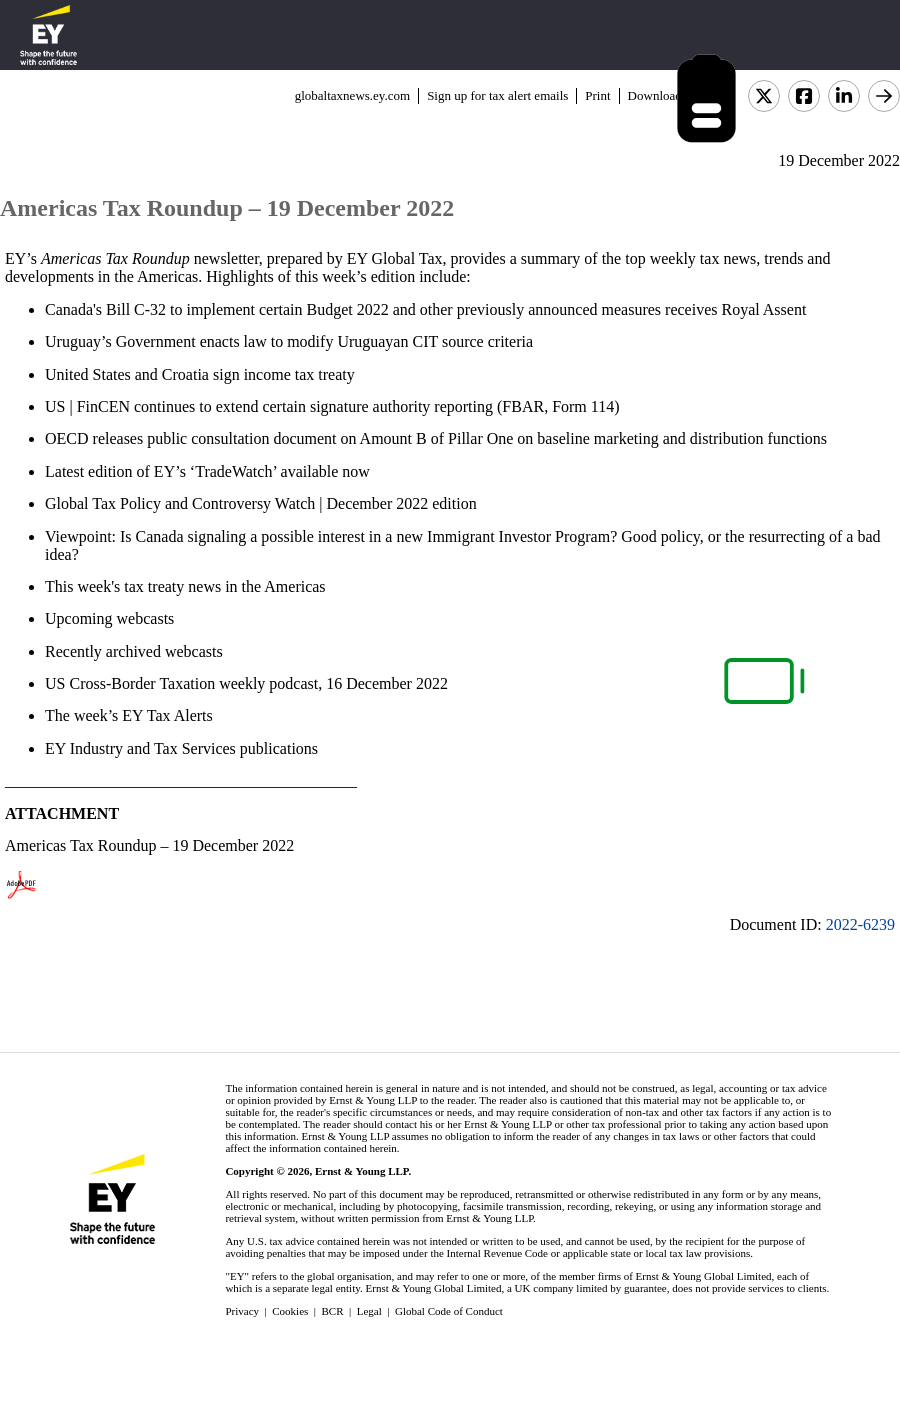 The height and width of the screenshot is (1412, 900). What do you see at coordinates (763, 681) in the screenshot?
I see `indicates battery is empty or depleted` at bounding box center [763, 681].